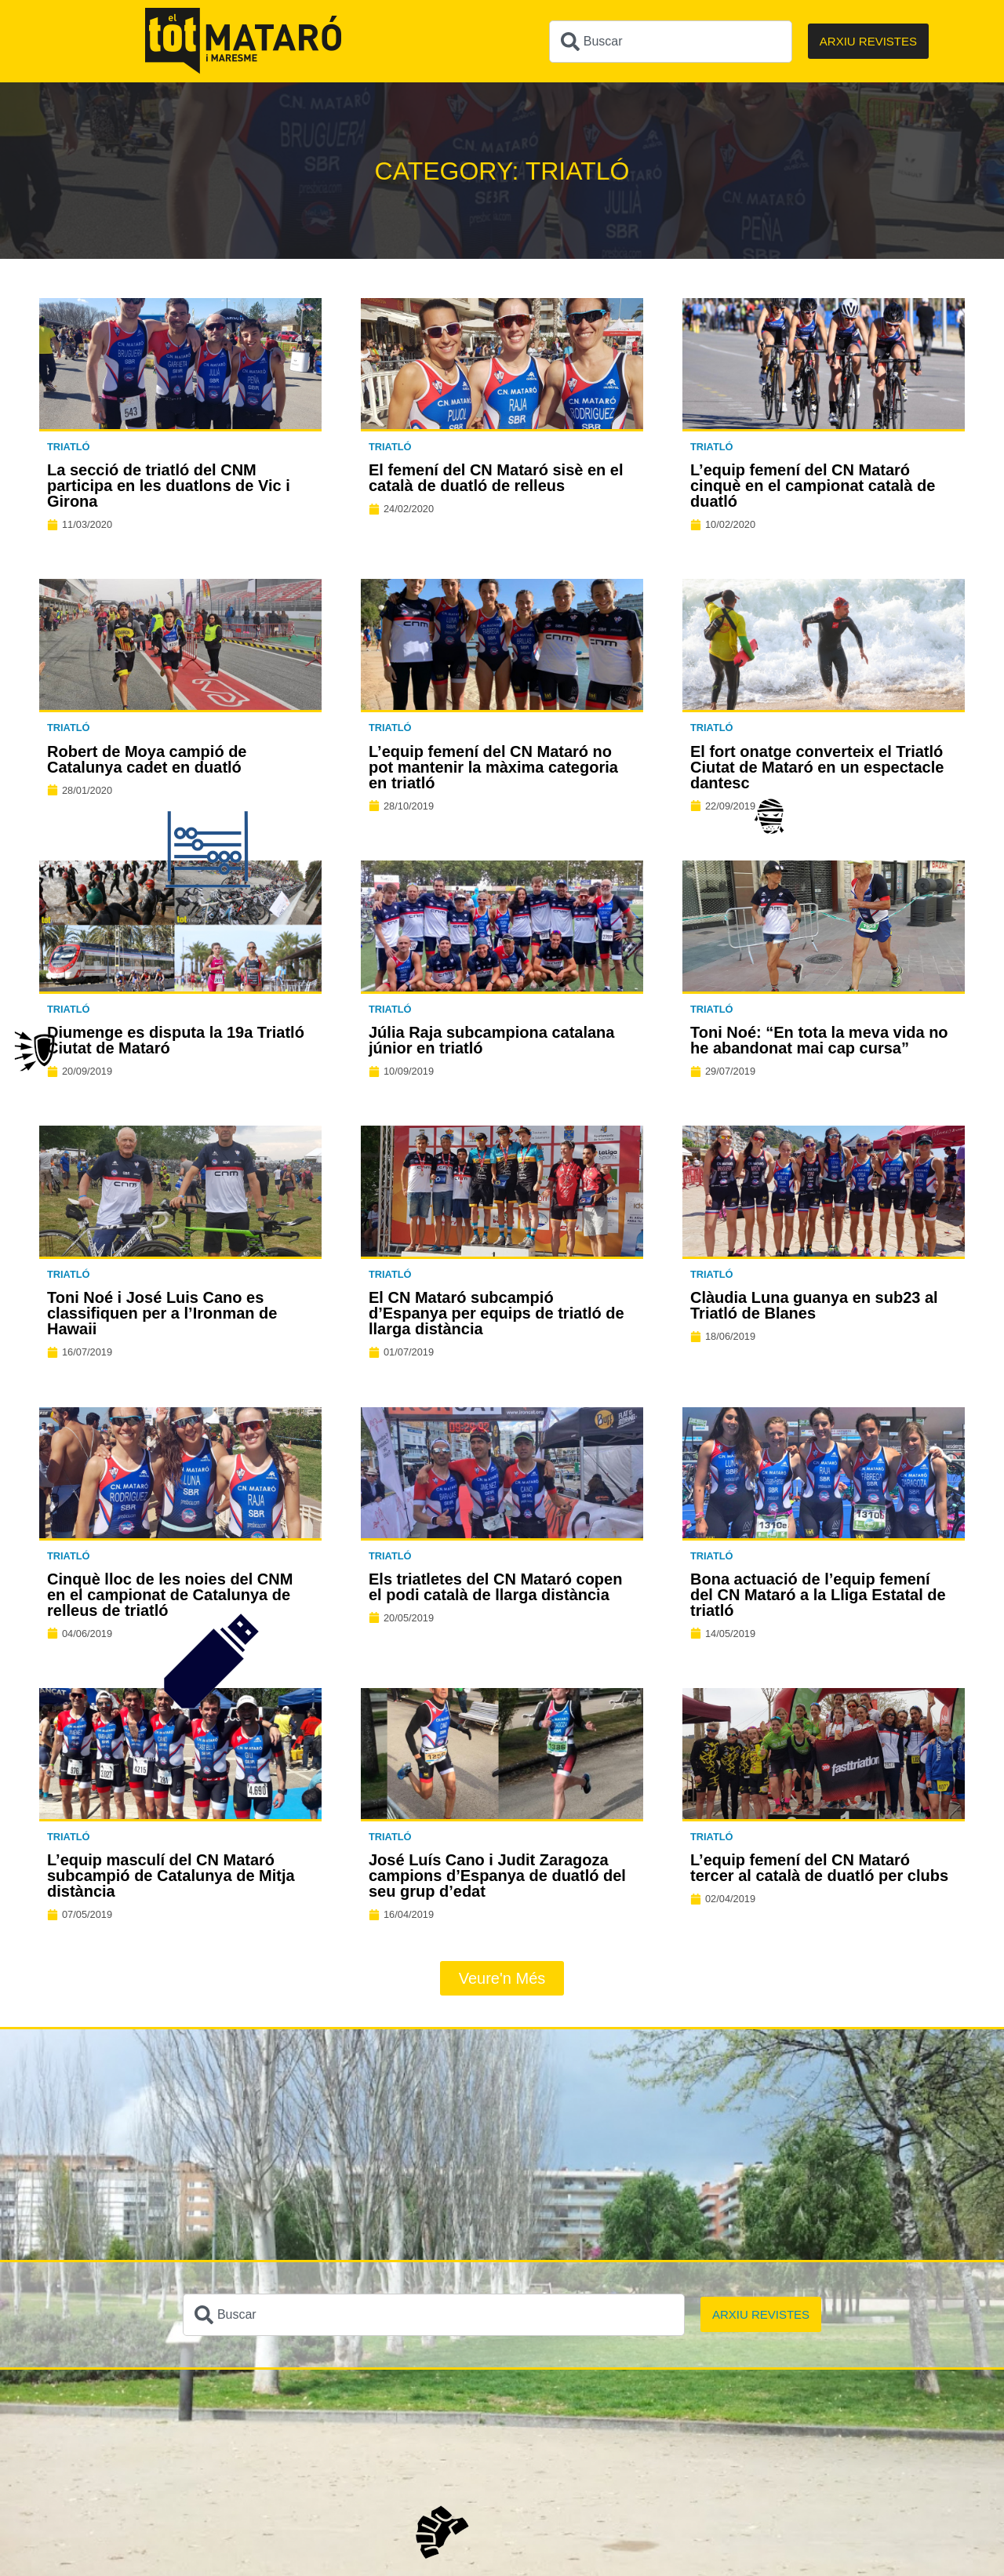 Image resolution: width=1004 pixels, height=2576 pixels. I want to click on select mummy character or avatar, so click(770, 816).